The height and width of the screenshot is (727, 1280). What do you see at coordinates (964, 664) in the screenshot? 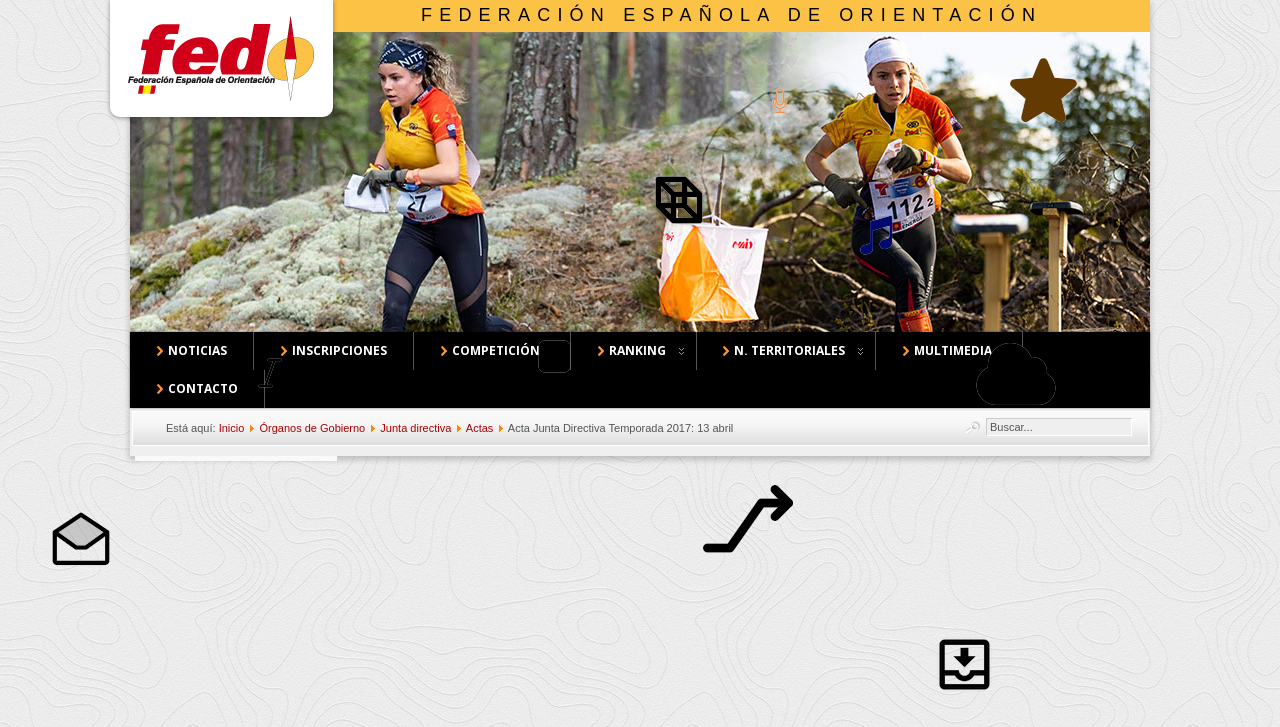
I see `move message to inbox` at bounding box center [964, 664].